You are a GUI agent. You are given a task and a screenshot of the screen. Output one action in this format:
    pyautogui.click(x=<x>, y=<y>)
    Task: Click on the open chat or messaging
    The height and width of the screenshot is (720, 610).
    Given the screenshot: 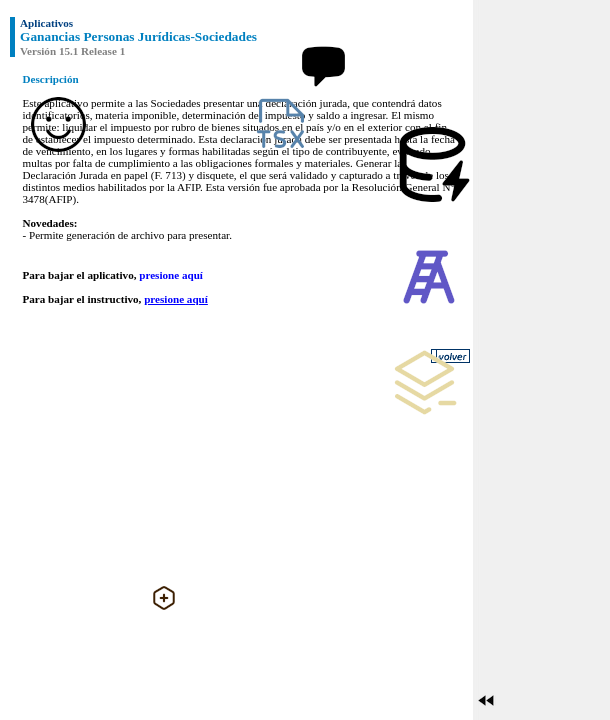 What is the action you would take?
    pyautogui.click(x=323, y=66)
    